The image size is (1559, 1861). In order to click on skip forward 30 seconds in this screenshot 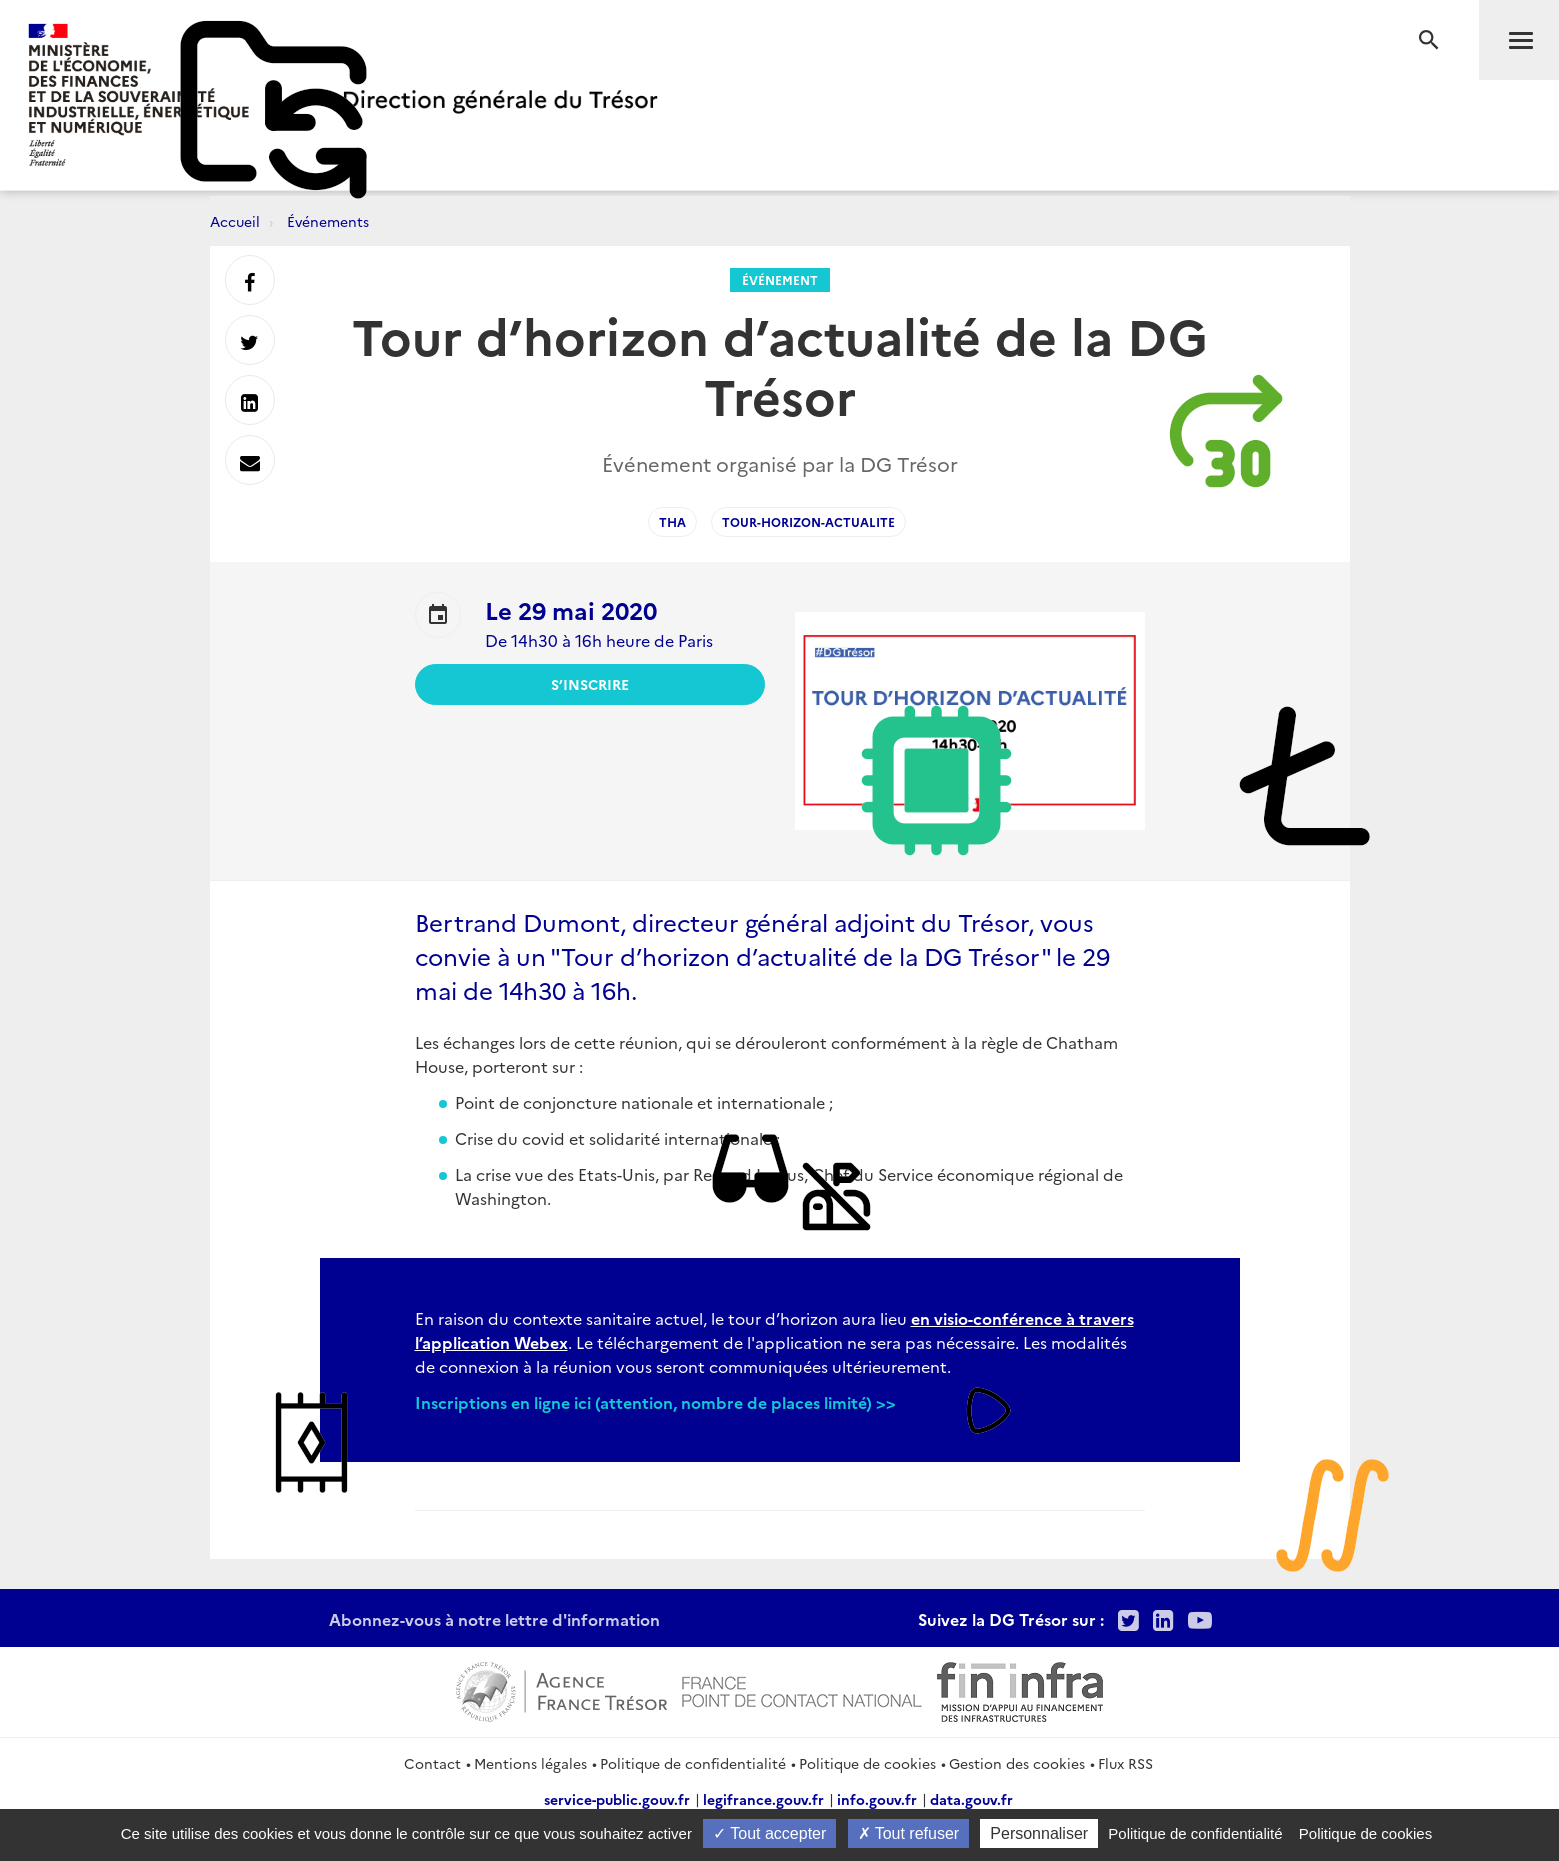, I will do `click(1229, 434)`.